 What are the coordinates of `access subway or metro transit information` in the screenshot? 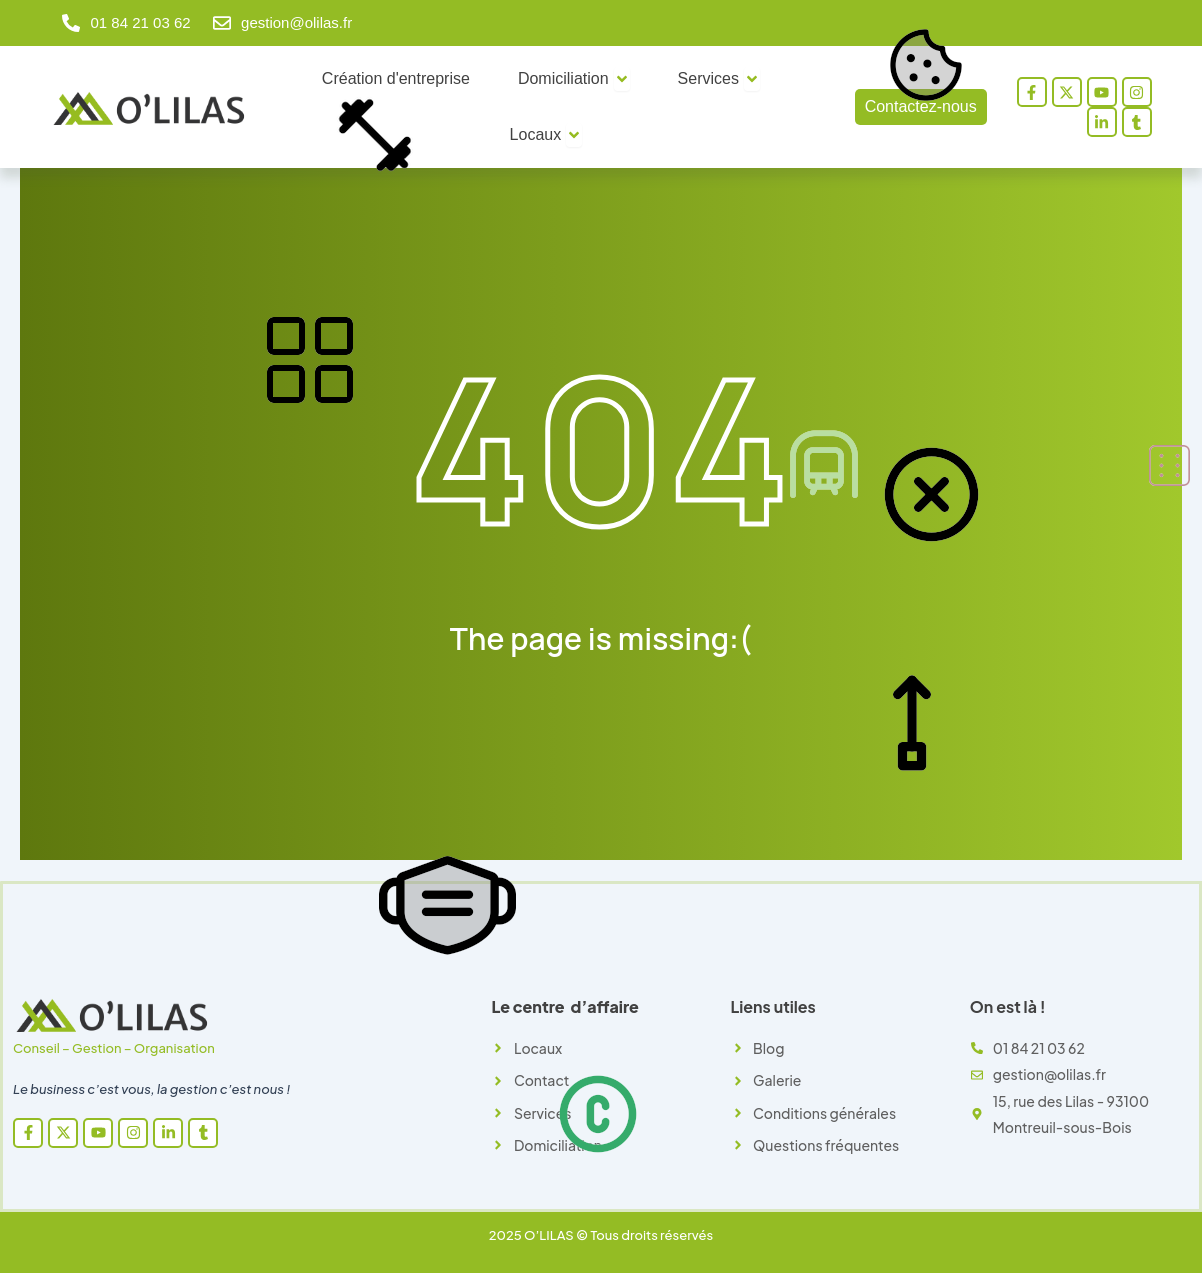 It's located at (824, 467).